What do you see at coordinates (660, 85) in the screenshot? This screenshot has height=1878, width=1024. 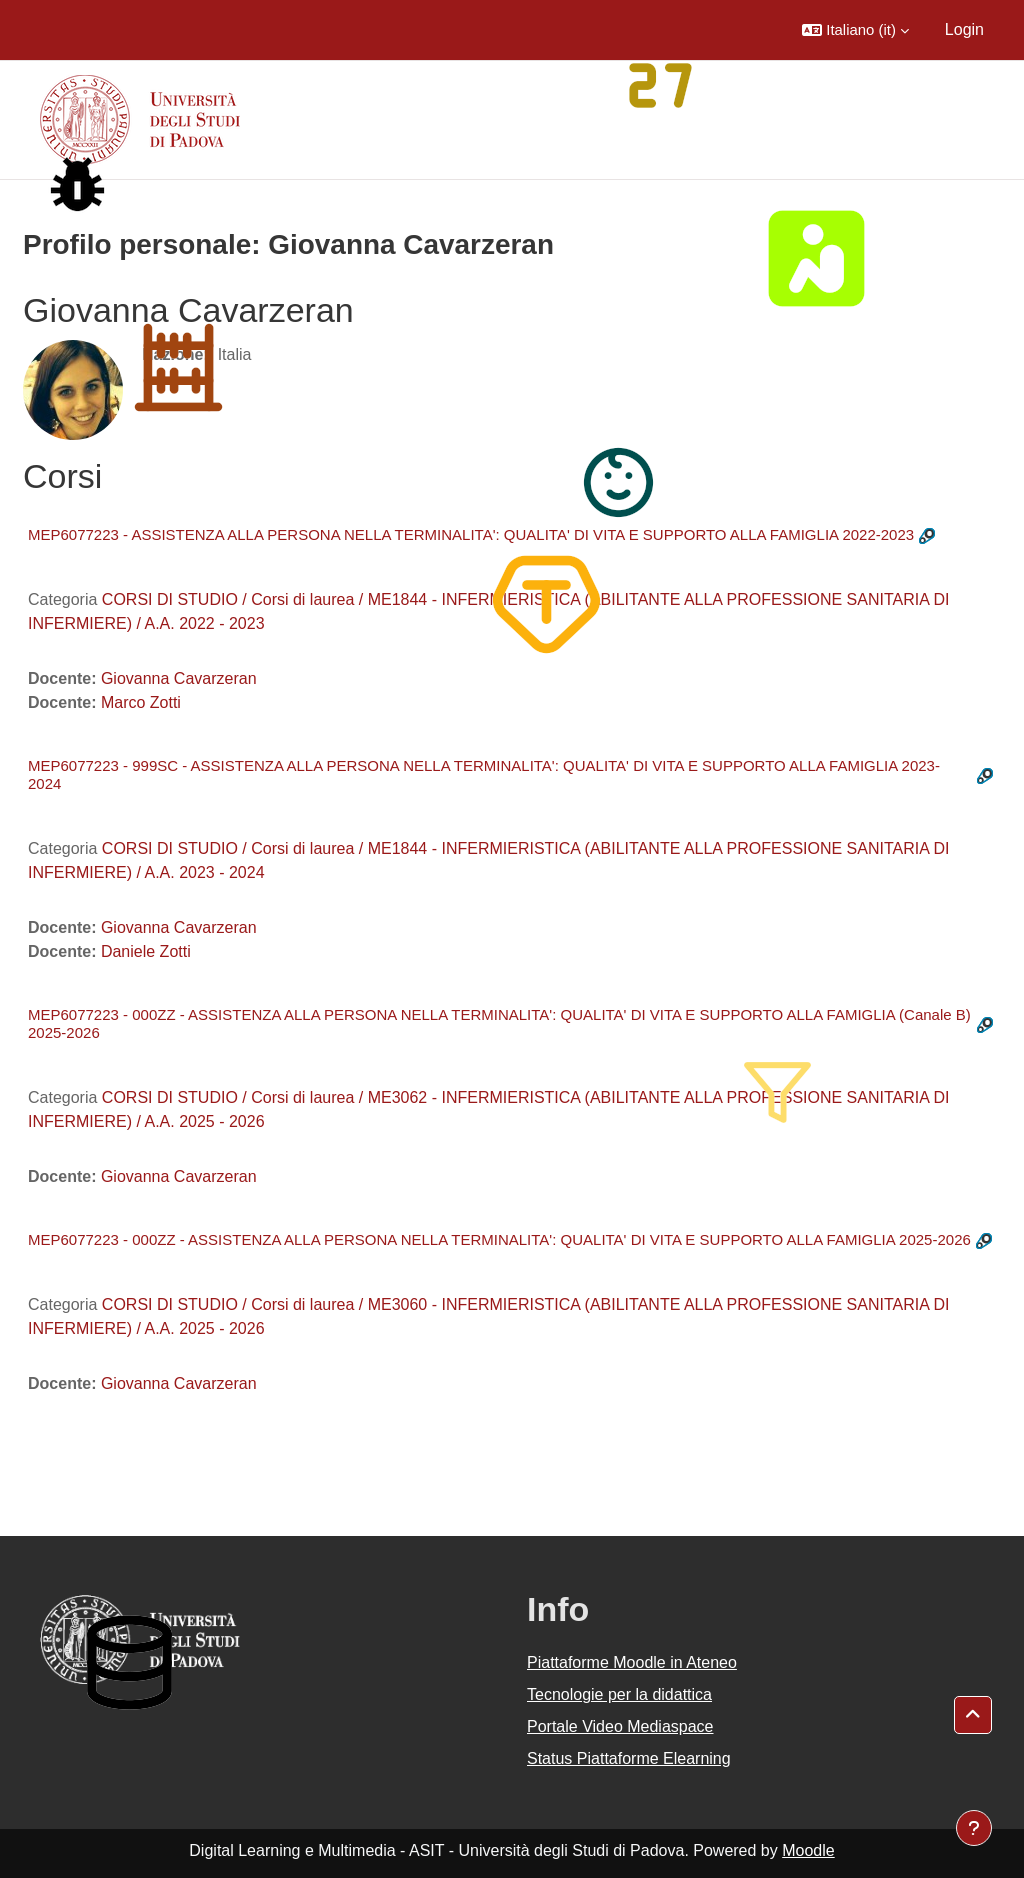 I see `indicates item number 27 in a list or sequence` at bounding box center [660, 85].